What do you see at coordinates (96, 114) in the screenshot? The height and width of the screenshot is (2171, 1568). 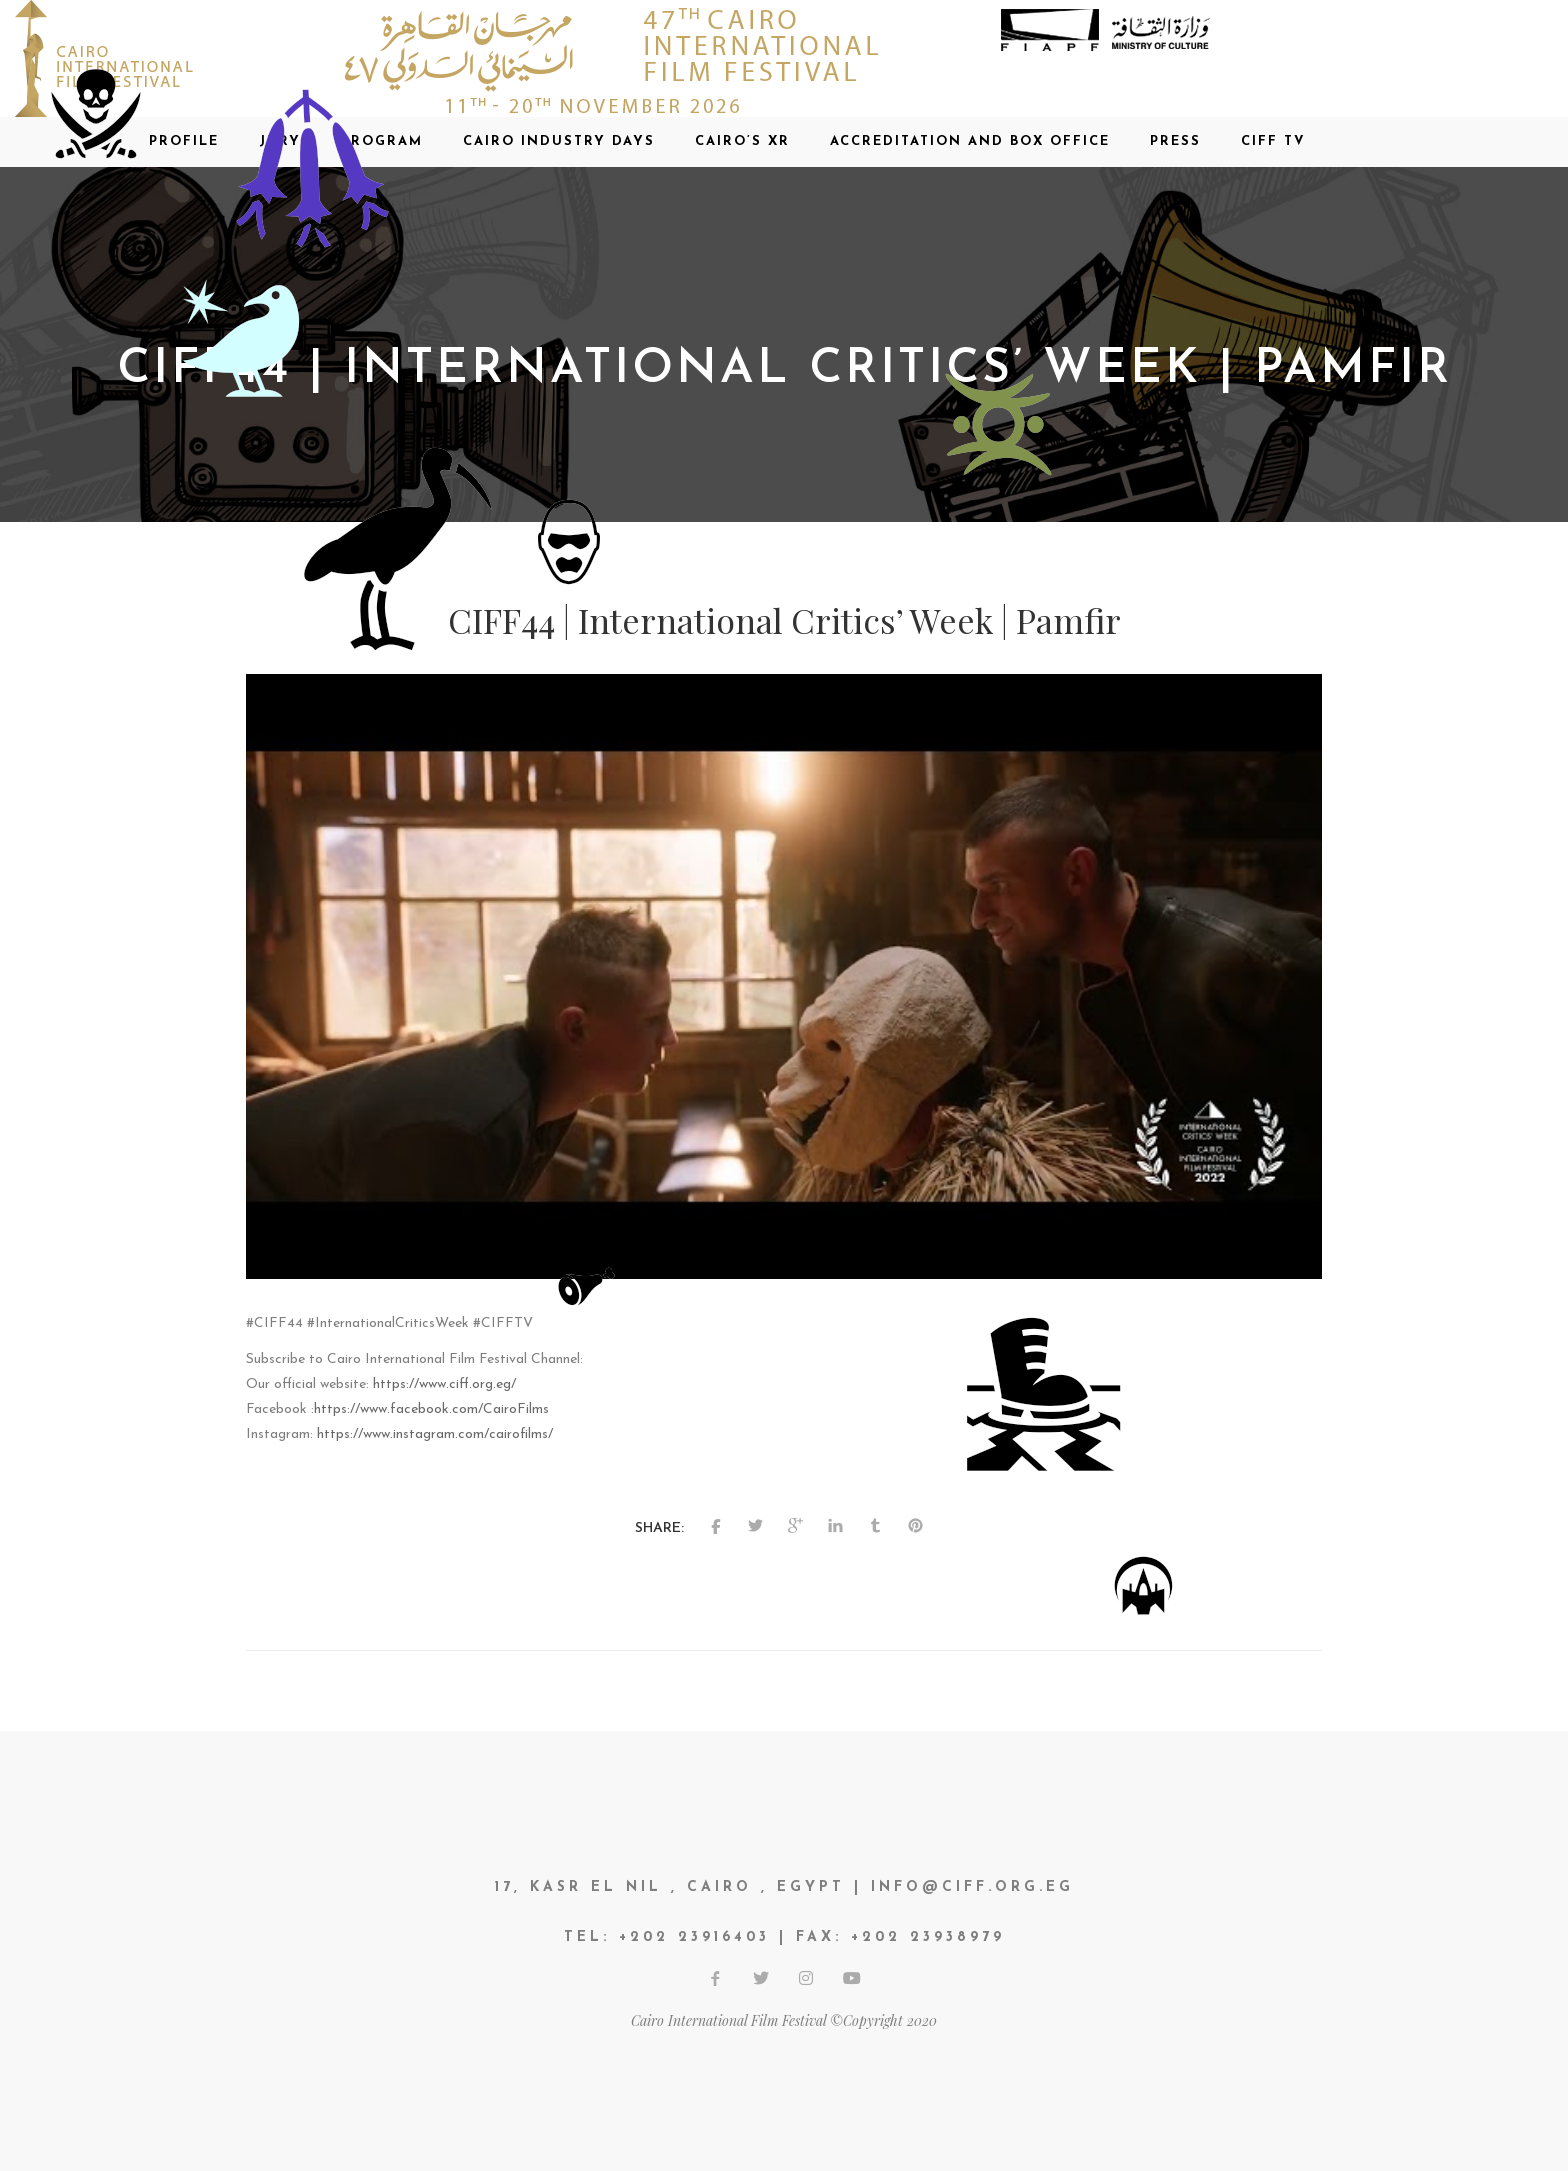 I see `indicates pirate or seafaring game mode` at bounding box center [96, 114].